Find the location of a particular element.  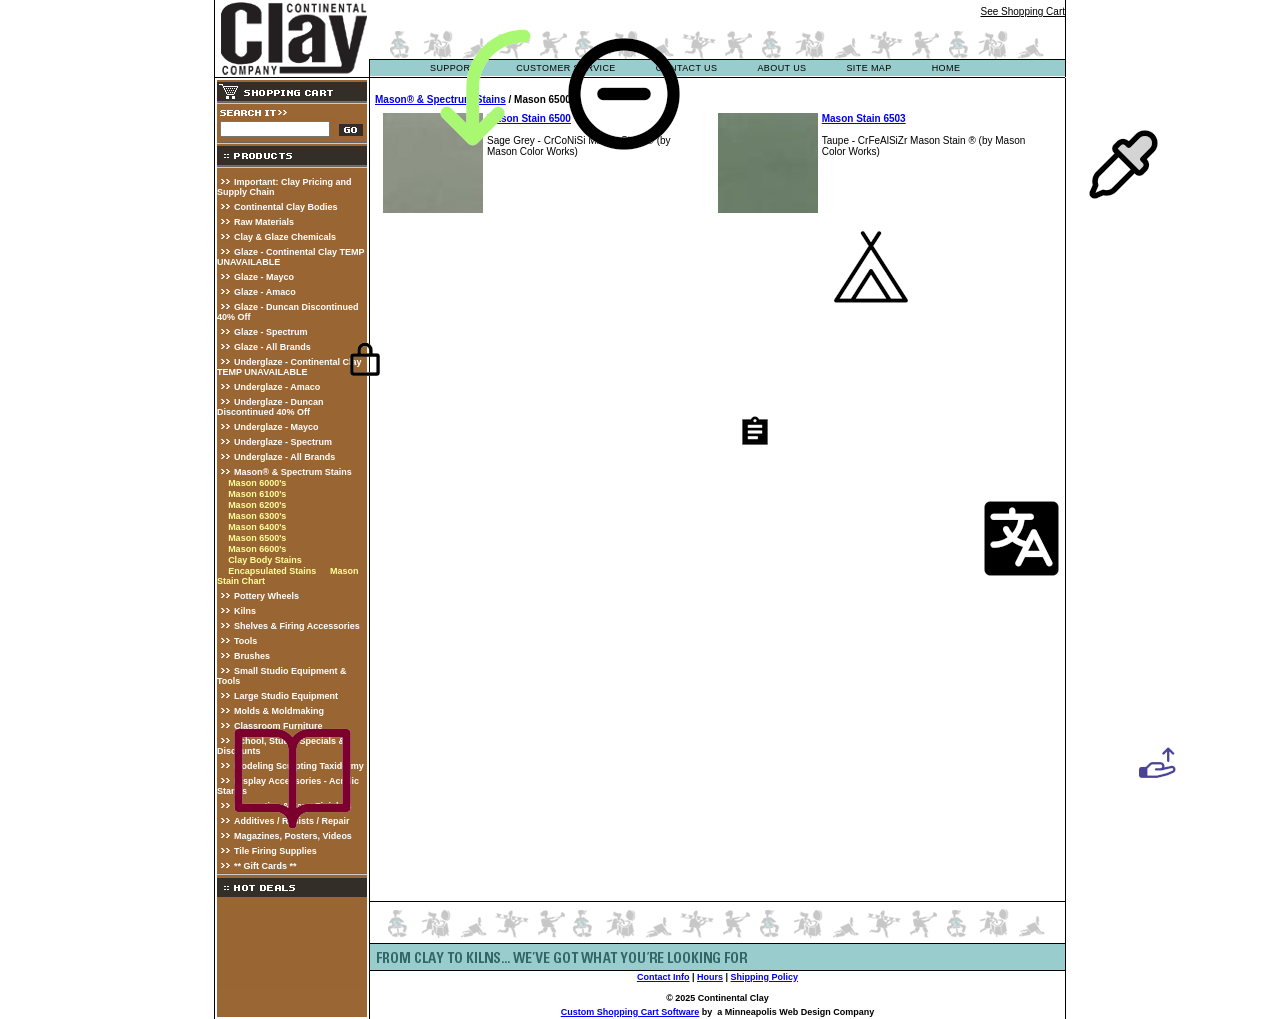

open reading mode or e-reader is located at coordinates (292, 770).